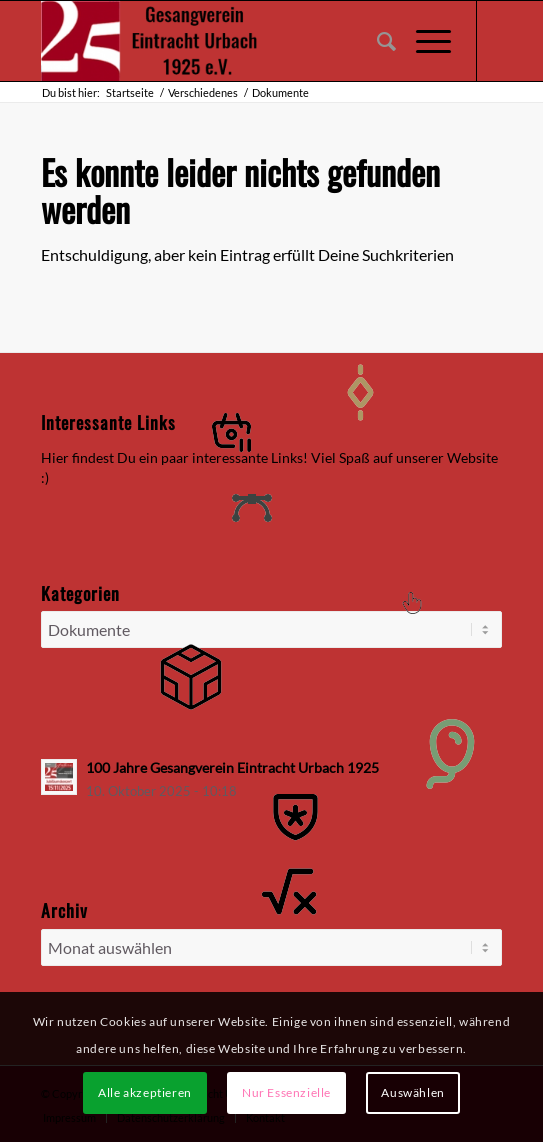 Image resolution: width=543 pixels, height=1142 pixels. I want to click on align keyframes vertically in timeline, so click(360, 392).